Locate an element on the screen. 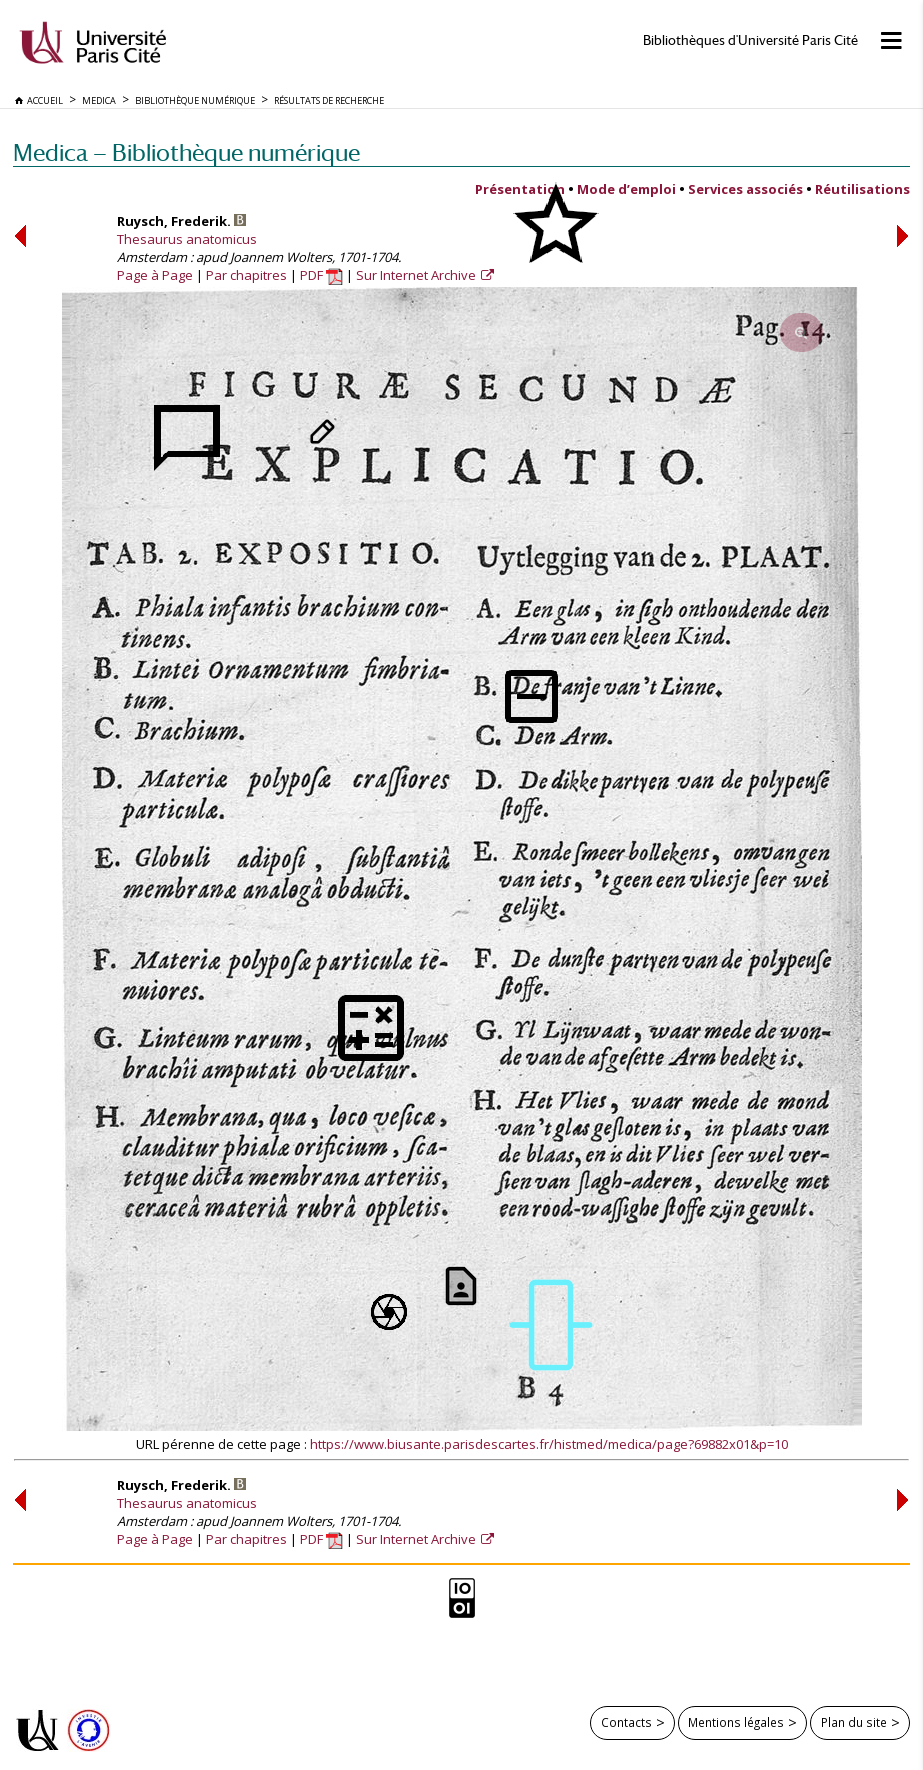 This screenshot has height=1770, width=923. view contact details is located at coordinates (461, 1286).